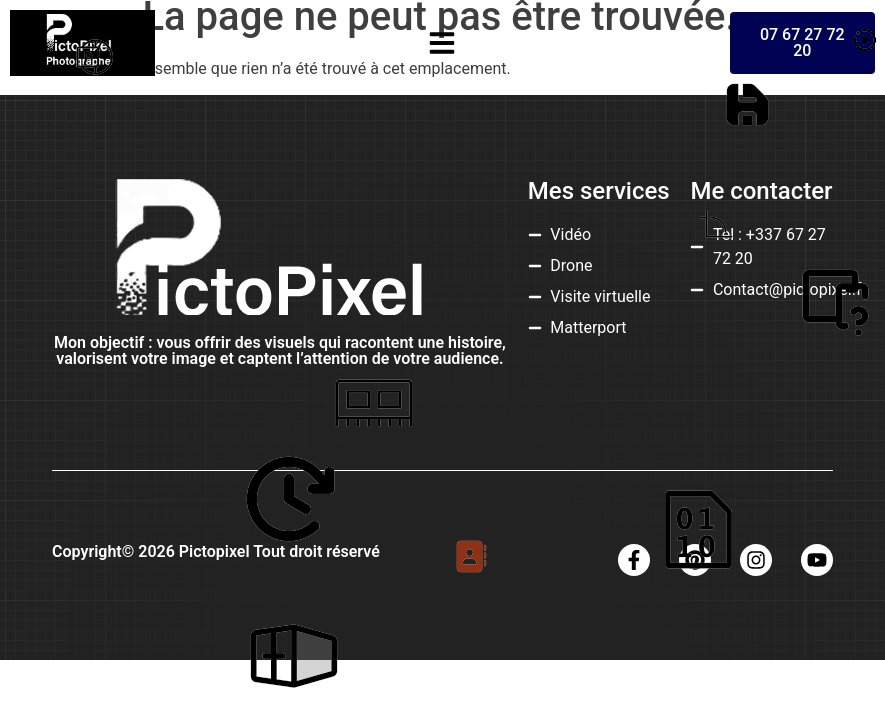  Describe the element at coordinates (470, 556) in the screenshot. I see `open your contacts list` at that location.